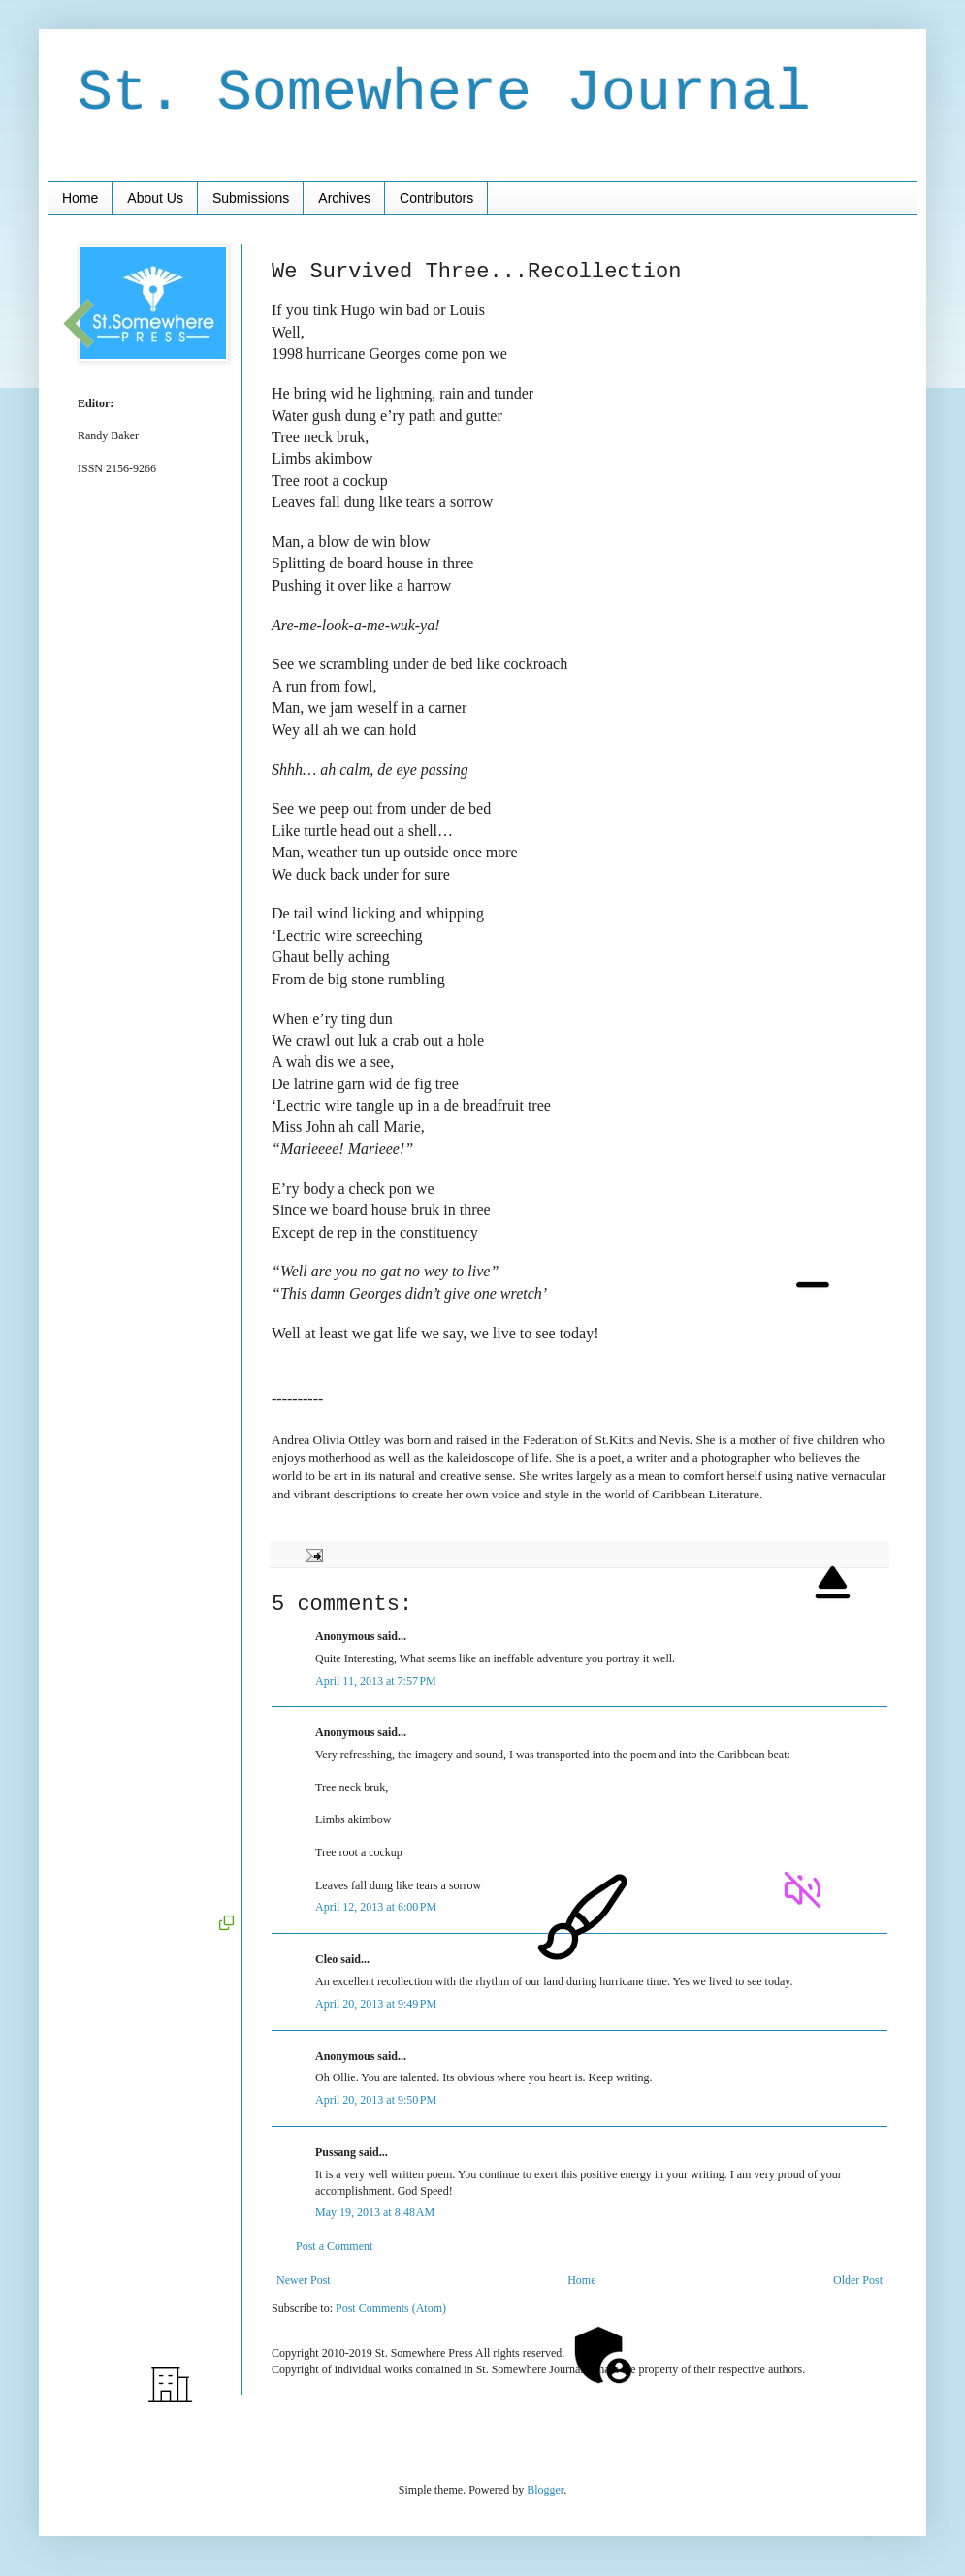  Describe the element at coordinates (226, 1922) in the screenshot. I see `duplicate or copy this item` at that location.